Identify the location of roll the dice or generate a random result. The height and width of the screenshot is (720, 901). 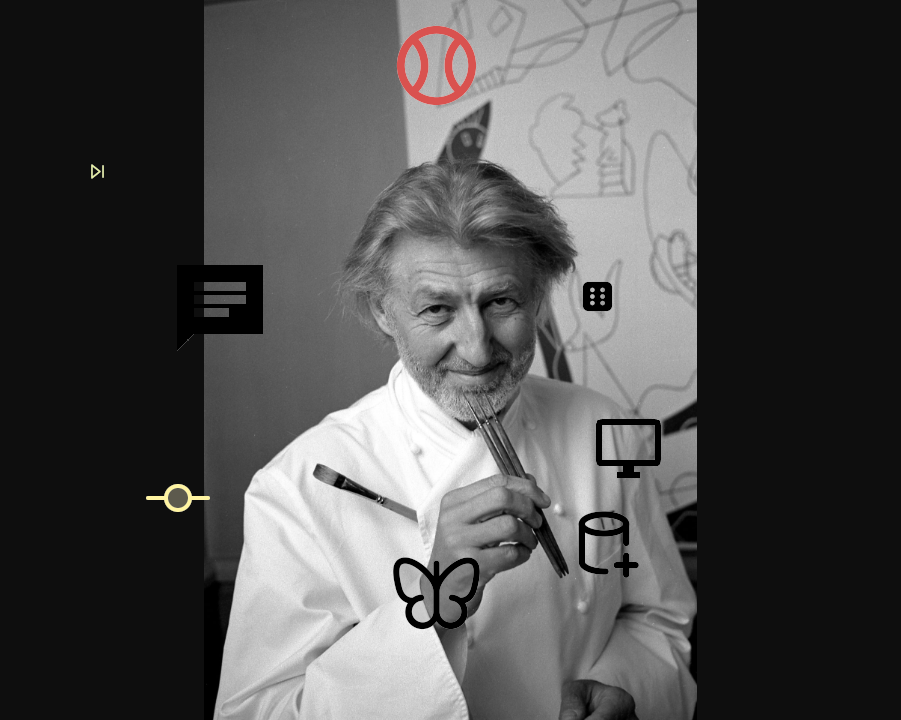
(597, 296).